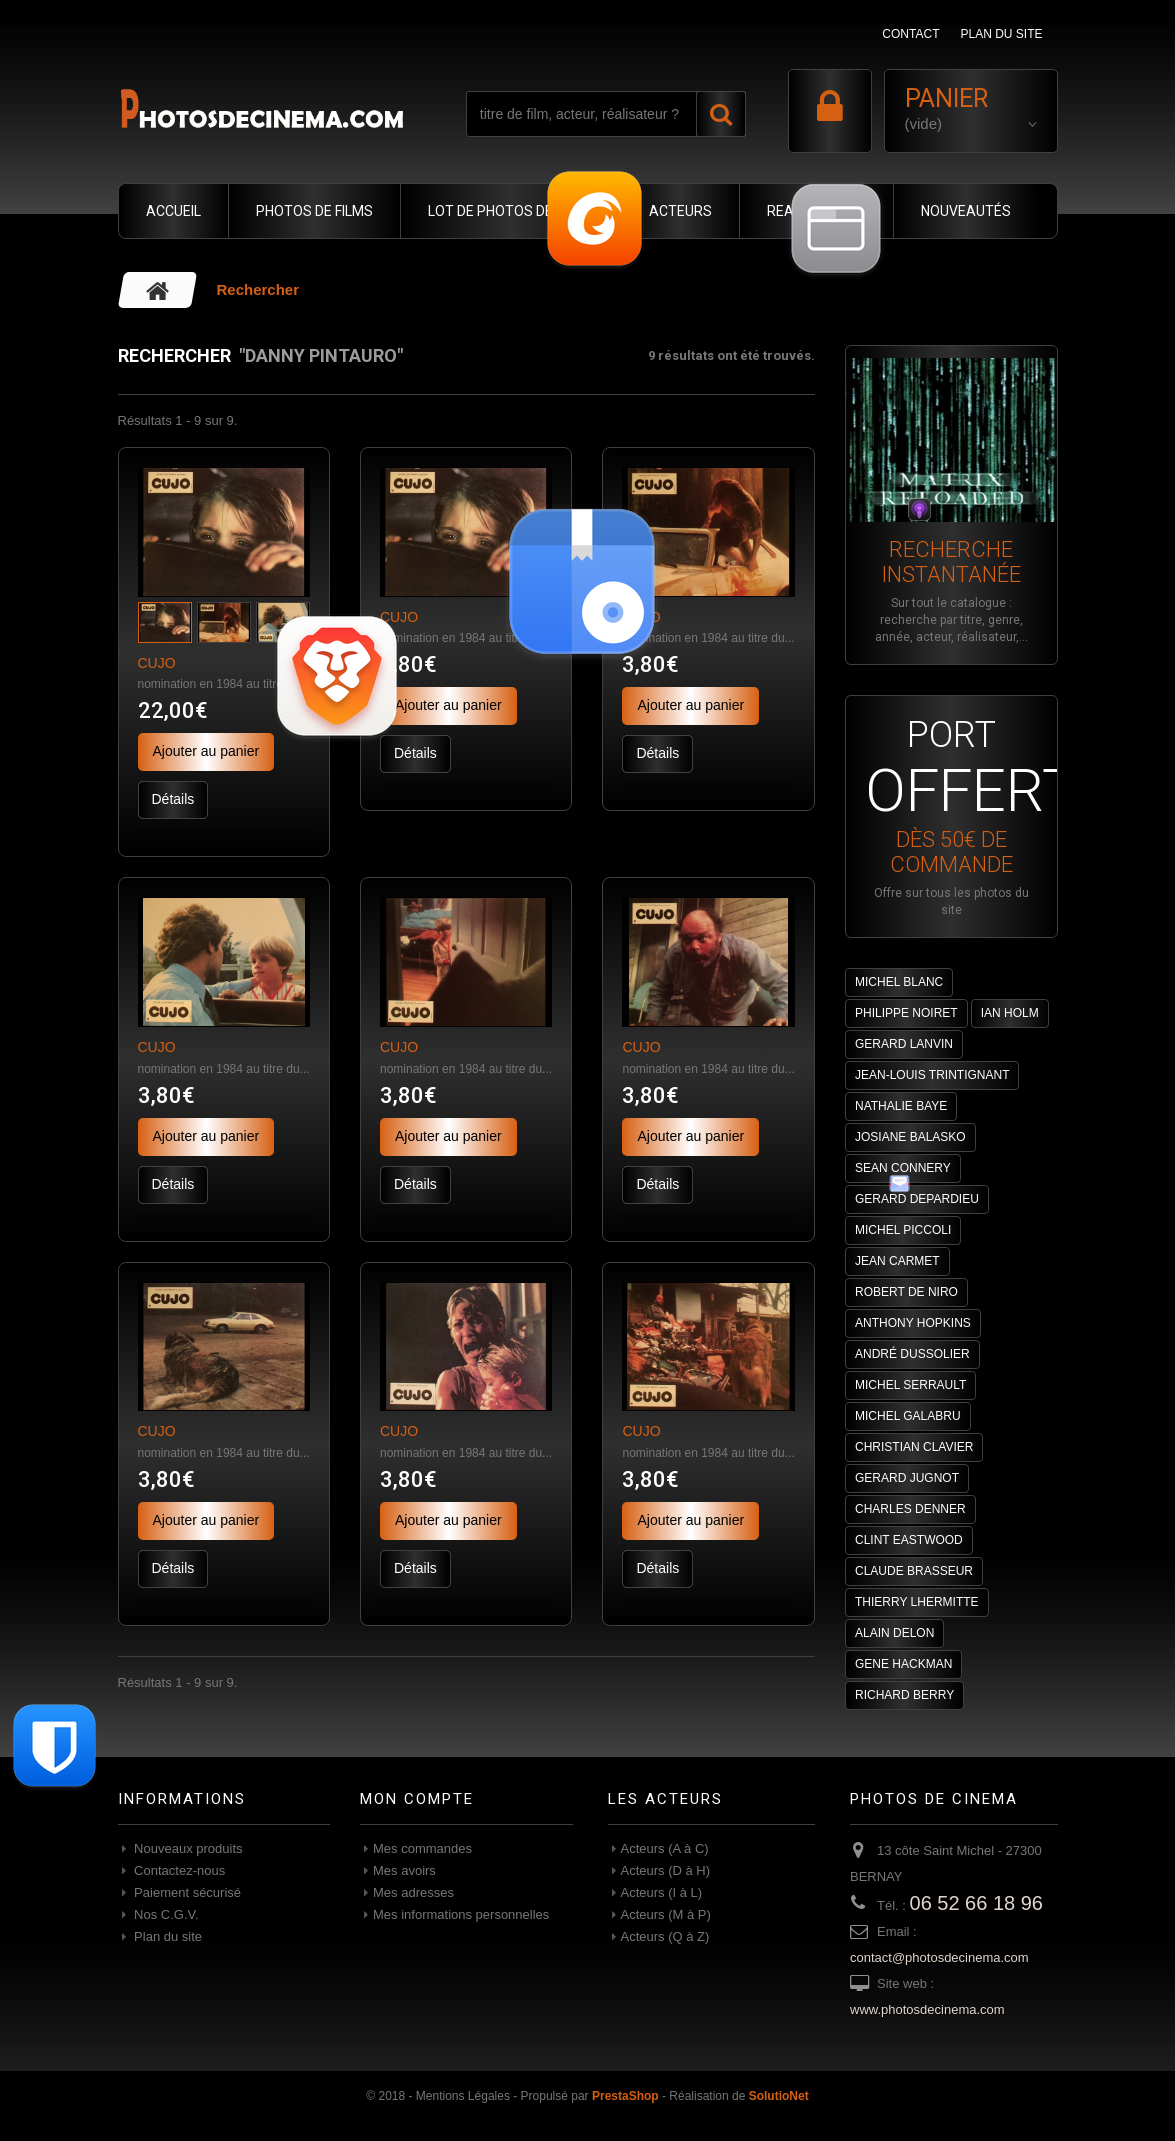  I want to click on open foxit reader app, so click(594, 218).